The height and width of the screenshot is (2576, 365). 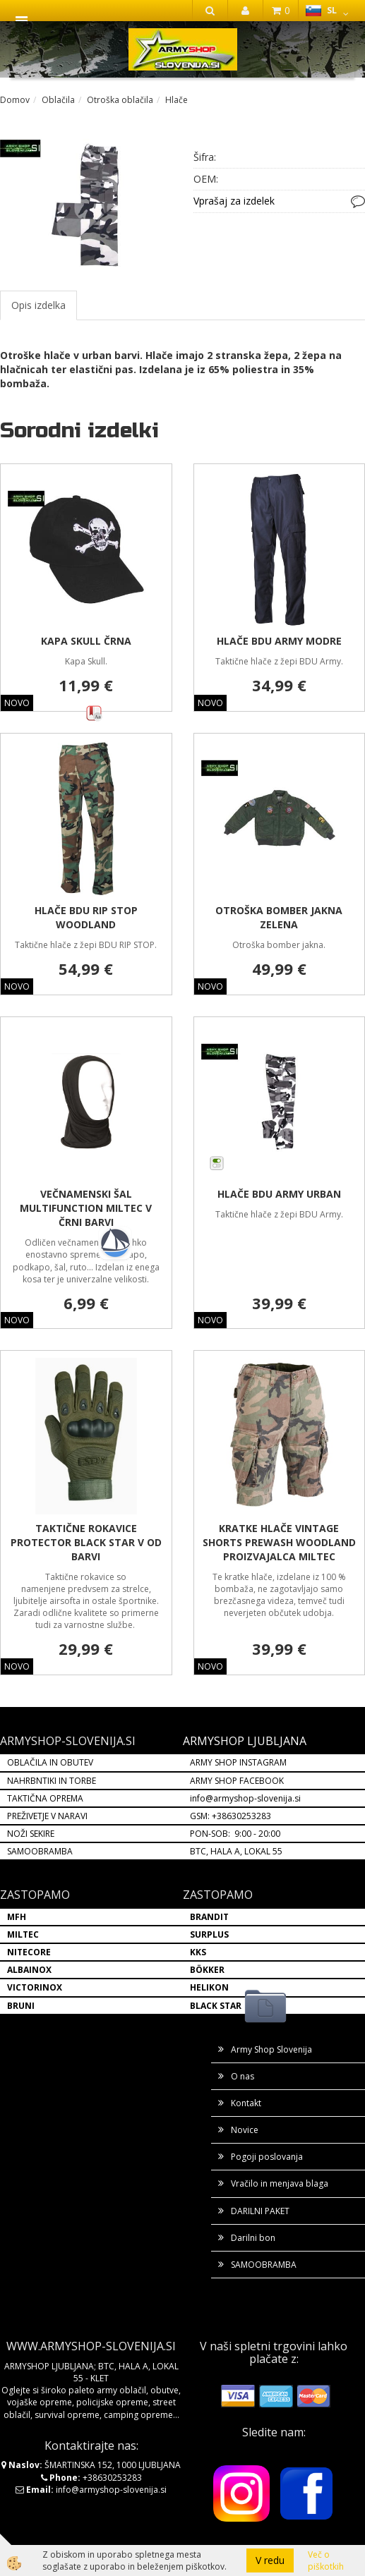 I want to click on open desktop preferences or settings, so click(x=217, y=1163).